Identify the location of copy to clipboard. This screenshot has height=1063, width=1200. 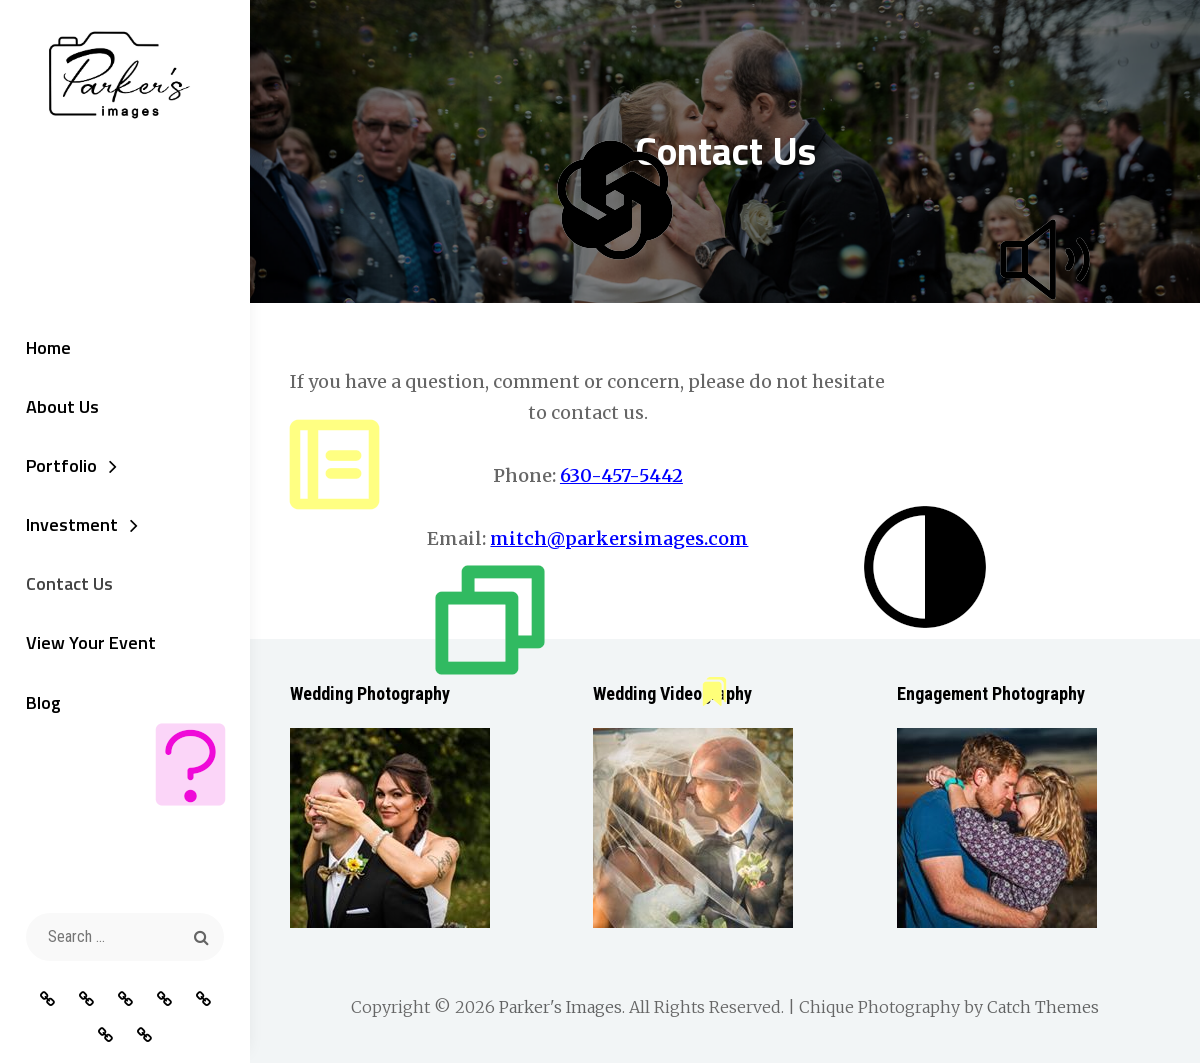
(490, 620).